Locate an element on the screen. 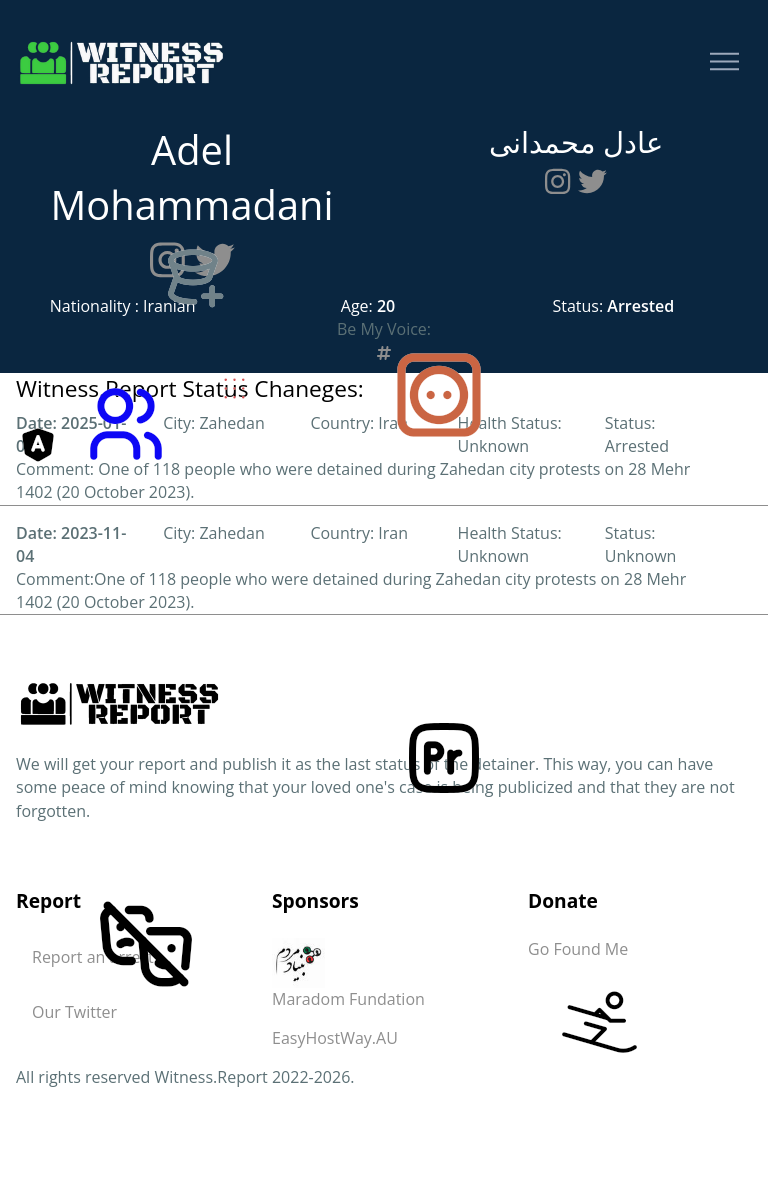  open app drawer or launcher is located at coordinates (234, 388).